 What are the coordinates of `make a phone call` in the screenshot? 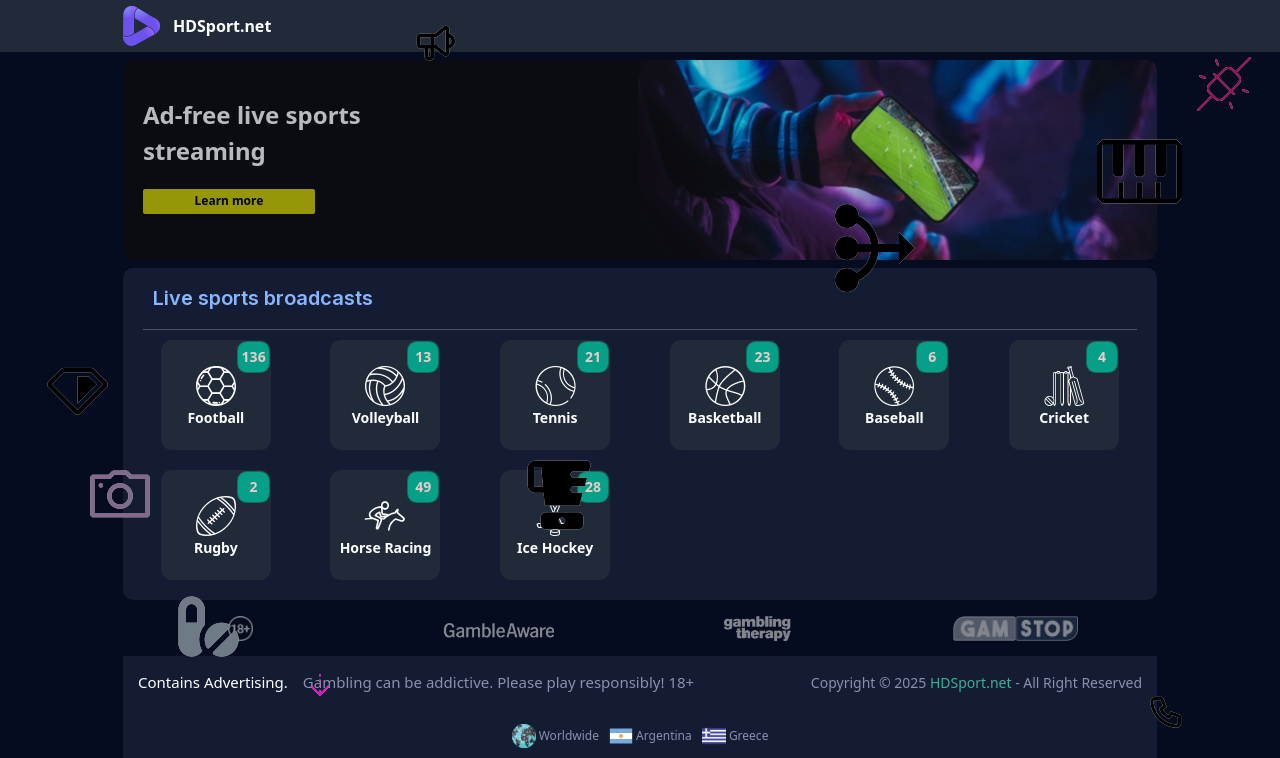 It's located at (1166, 711).